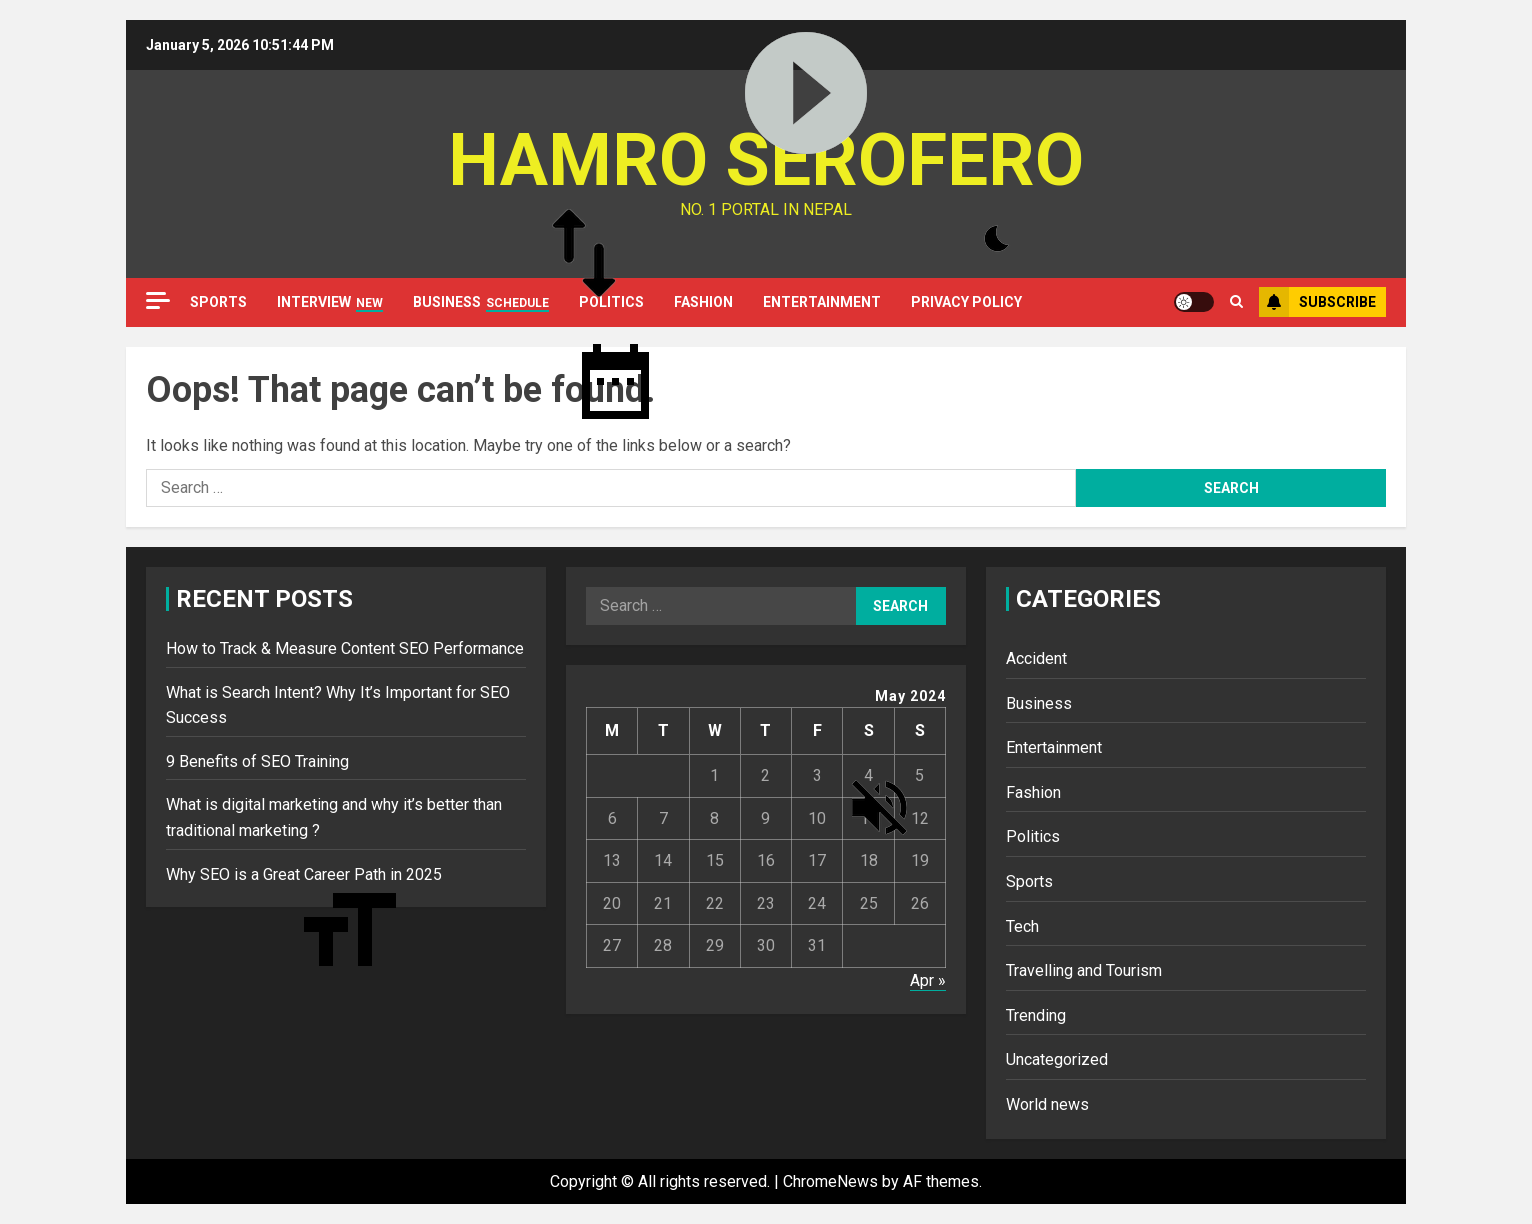  What do you see at coordinates (997, 238) in the screenshot?
I see `enable bedtime or sleep mode` at bounding box center [997, 238].